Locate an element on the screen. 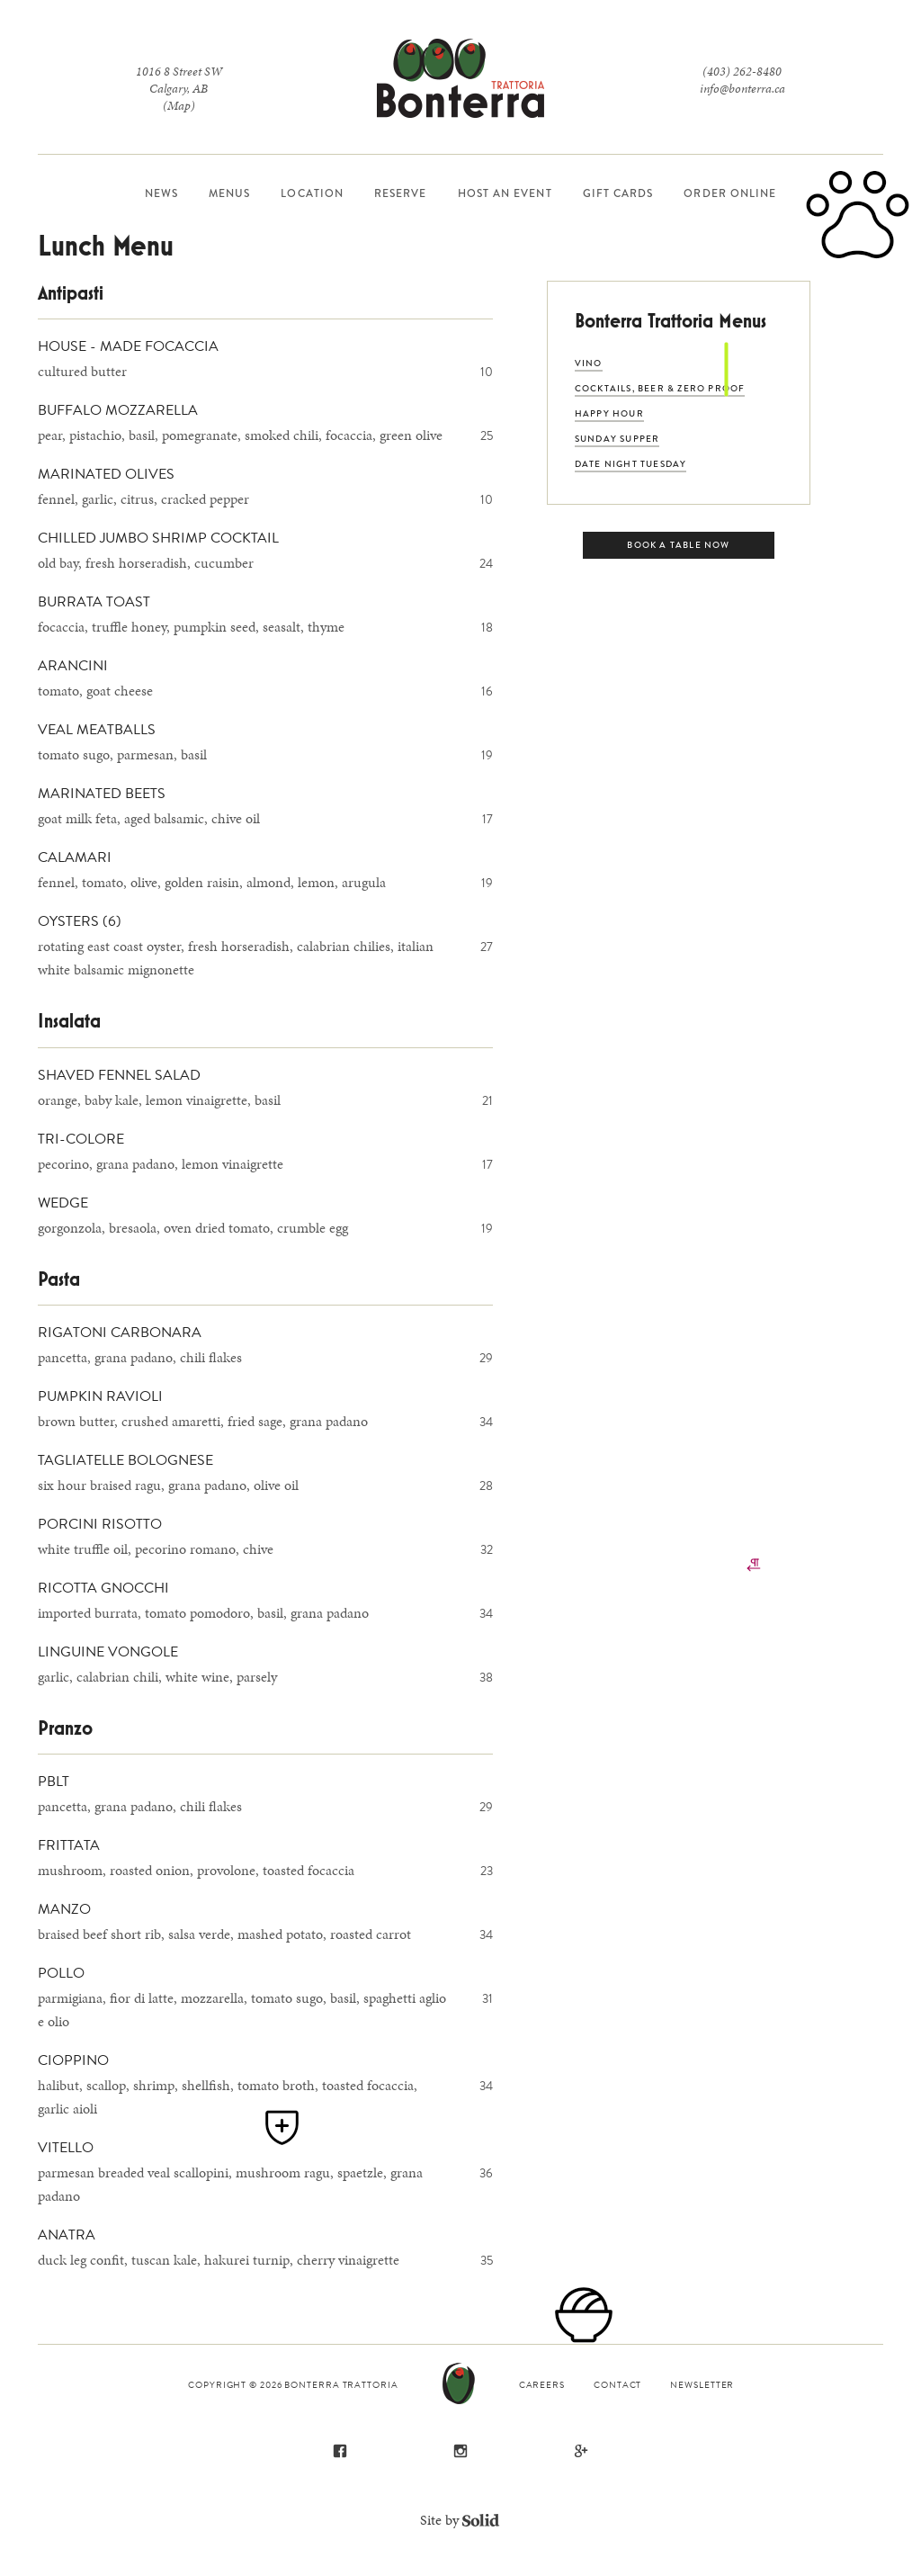 Image resolution: width=921 pixels, height=2576 pixels. access pet-related features or settings is located at coordinates (857, 214).